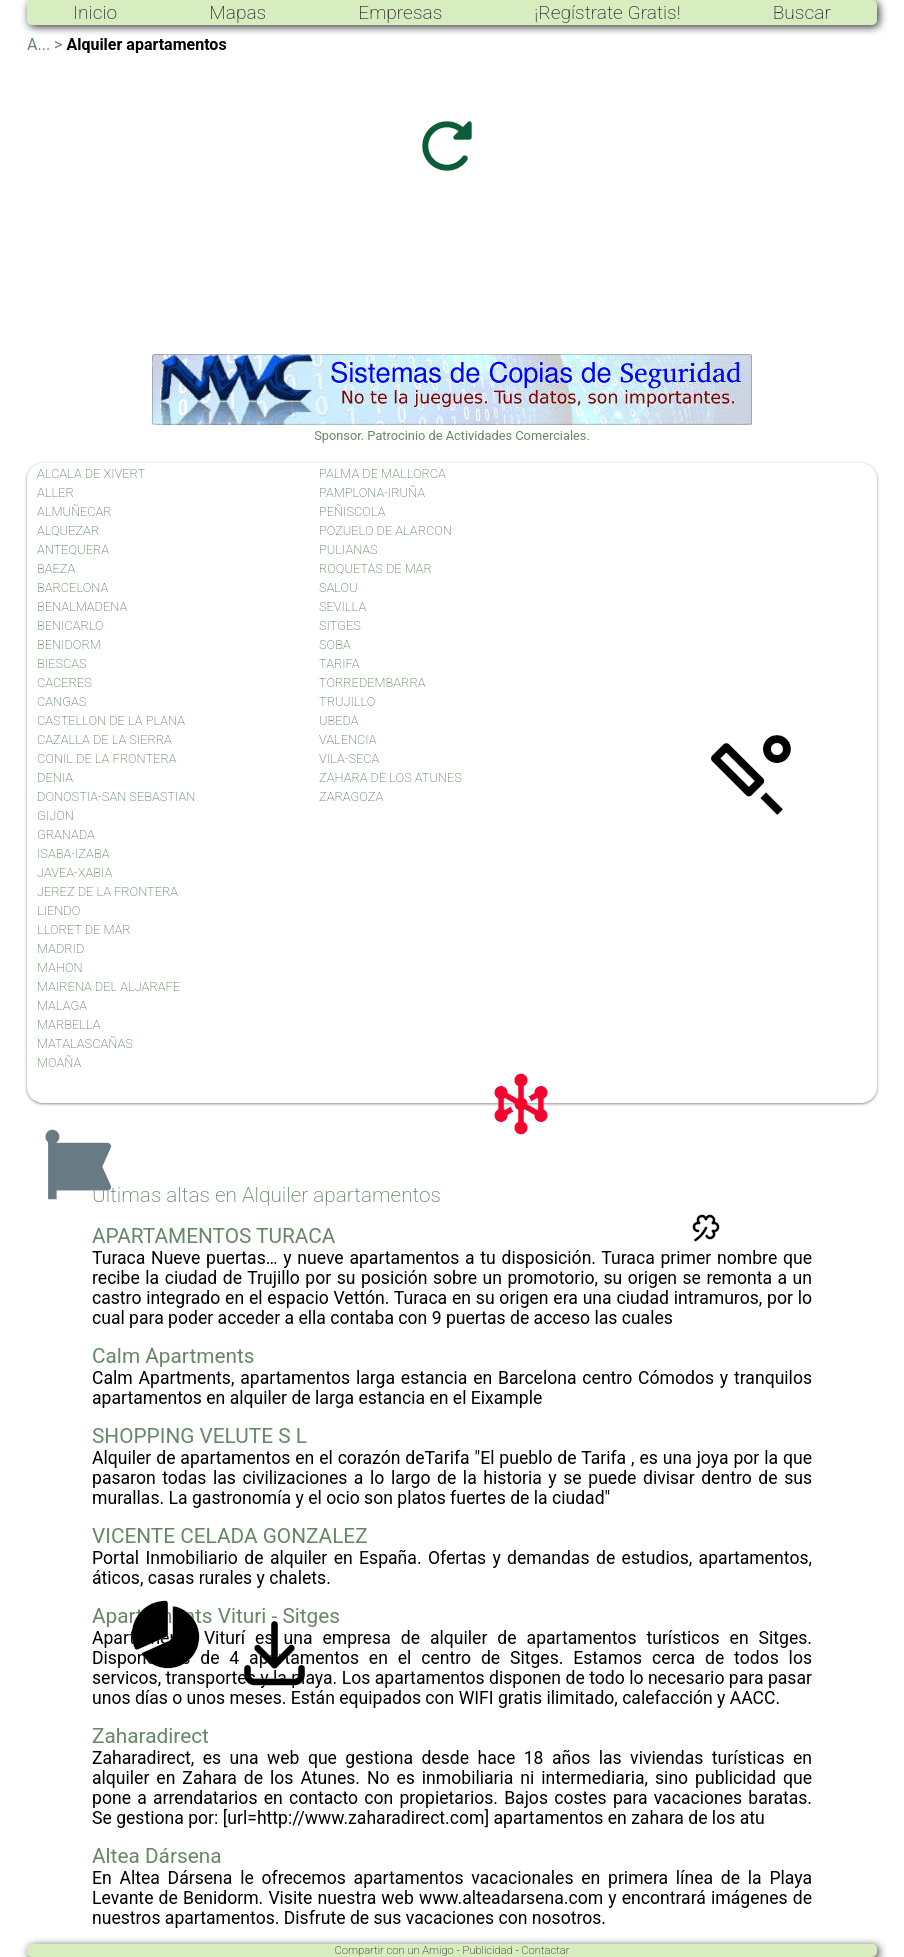 Image resolution: width=904 pixels, height=1957 pixels. What do you see at coordinates (165, 1634) in the screenshot?
I see `view analytics or statistics` at bounding box center [165, 1634].